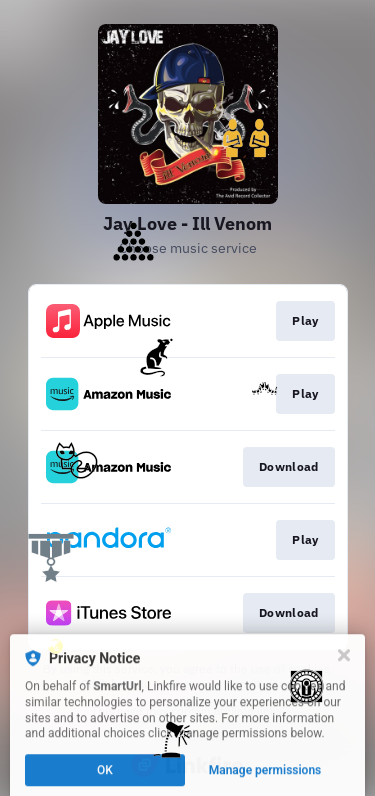  I want to click on toggle desk lamp or reading light, so click(171, 739).